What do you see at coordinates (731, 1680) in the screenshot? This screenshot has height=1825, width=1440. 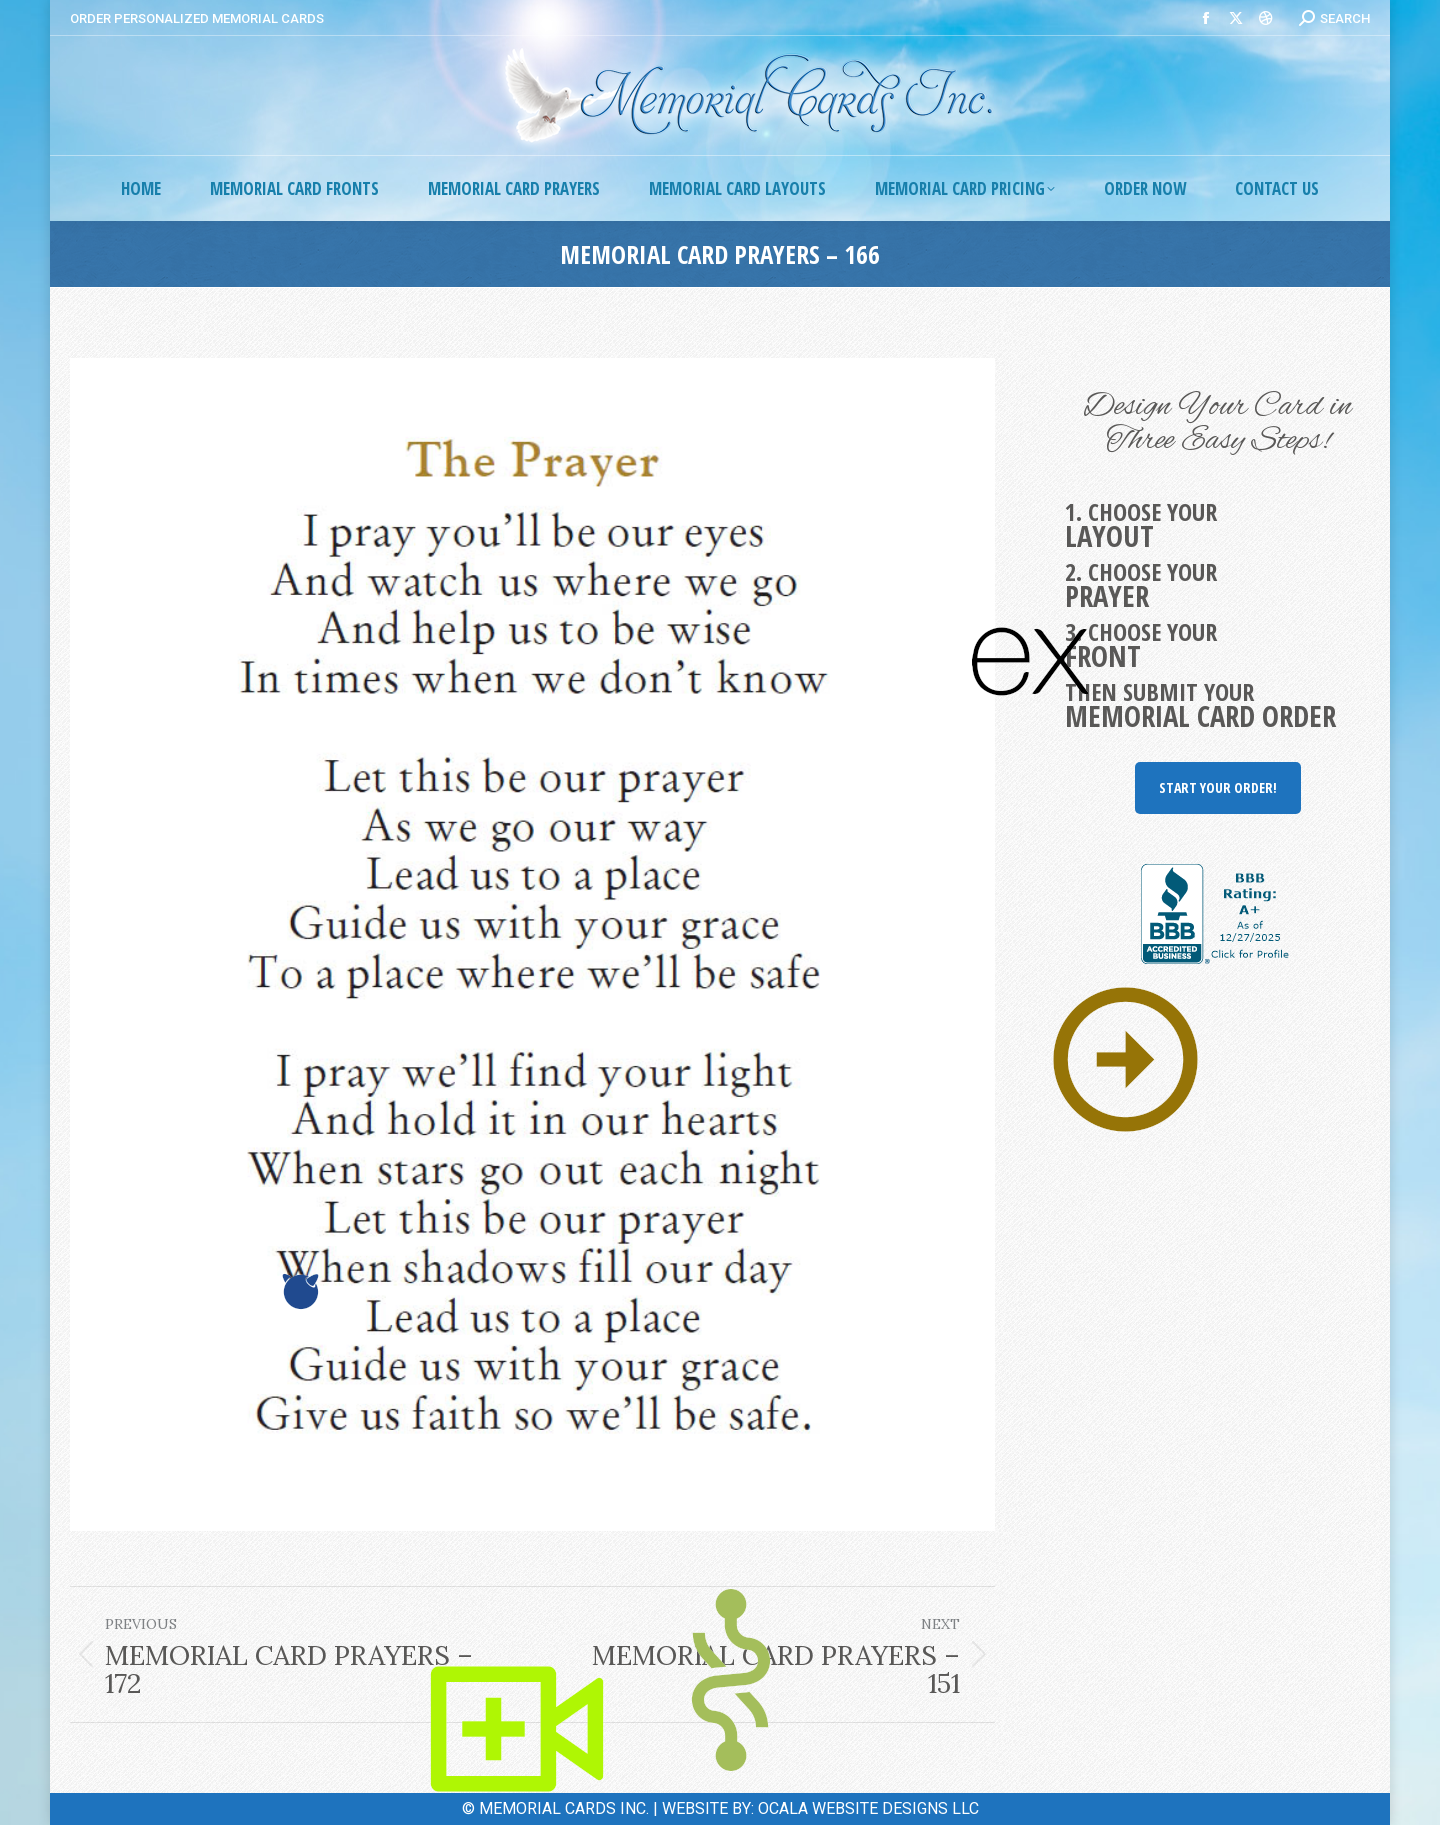 I see `recoil state management library logo` at bounding box center [731, 1680].